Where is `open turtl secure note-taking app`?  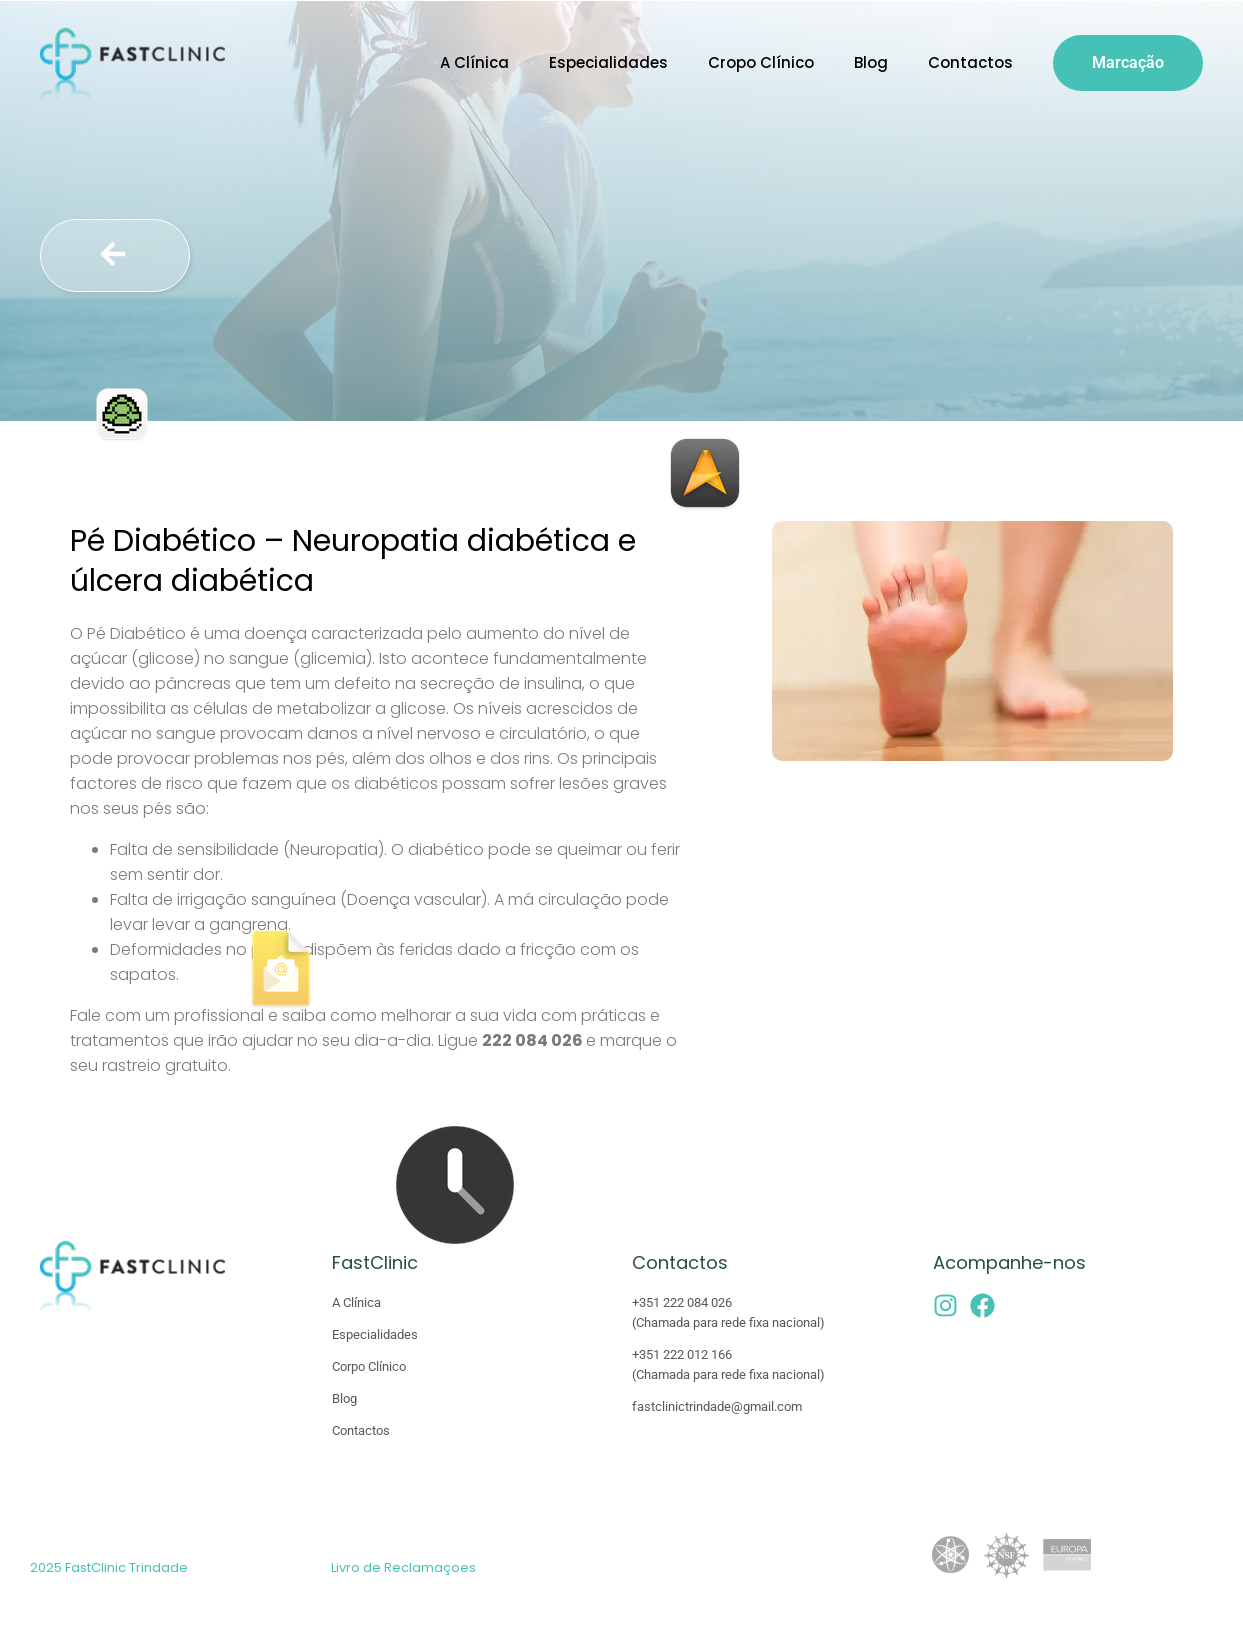
open turtl secure note-taking app is located at coordinates (122, 414).